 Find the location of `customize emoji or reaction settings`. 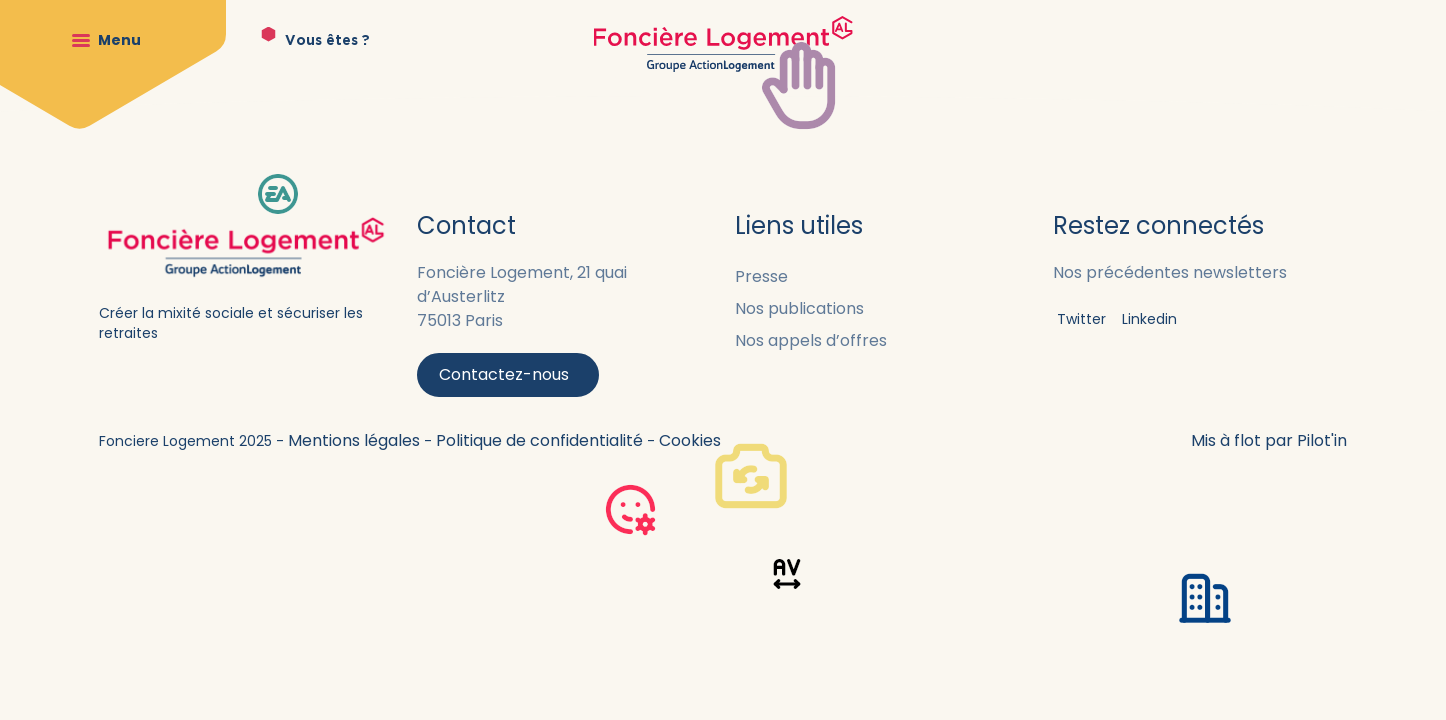

customize emoji or reaction settings is located at coordinates (630, 509).